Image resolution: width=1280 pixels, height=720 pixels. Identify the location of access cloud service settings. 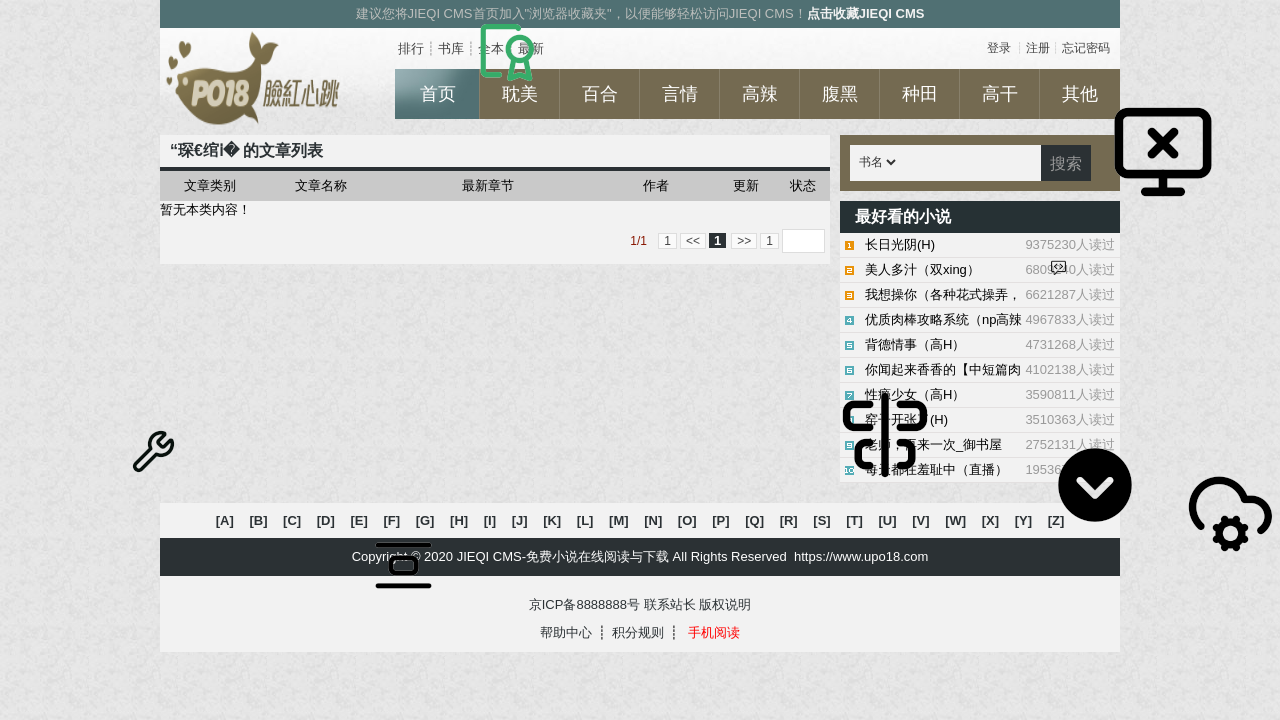
(1230, 514).